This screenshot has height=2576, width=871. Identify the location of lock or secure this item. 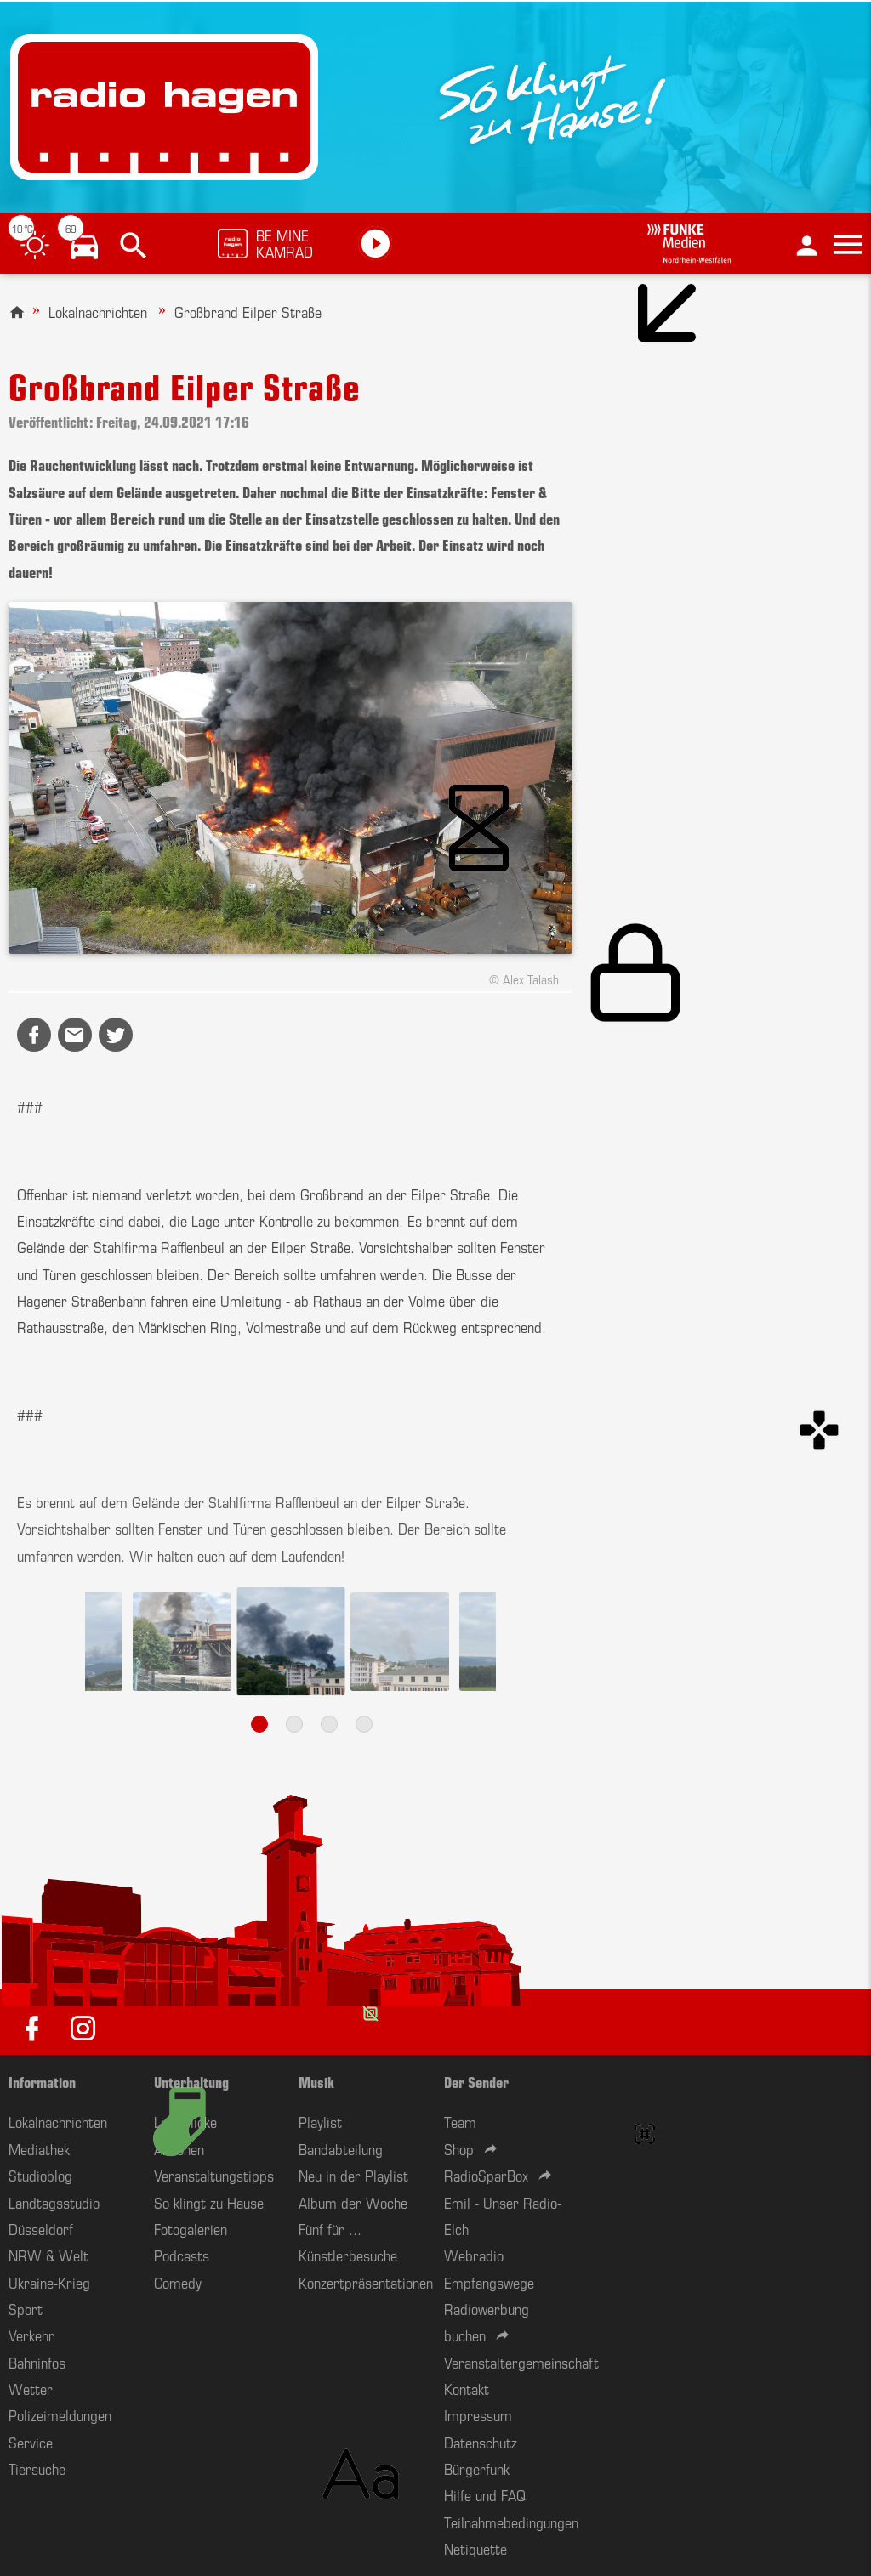
(635, 973).